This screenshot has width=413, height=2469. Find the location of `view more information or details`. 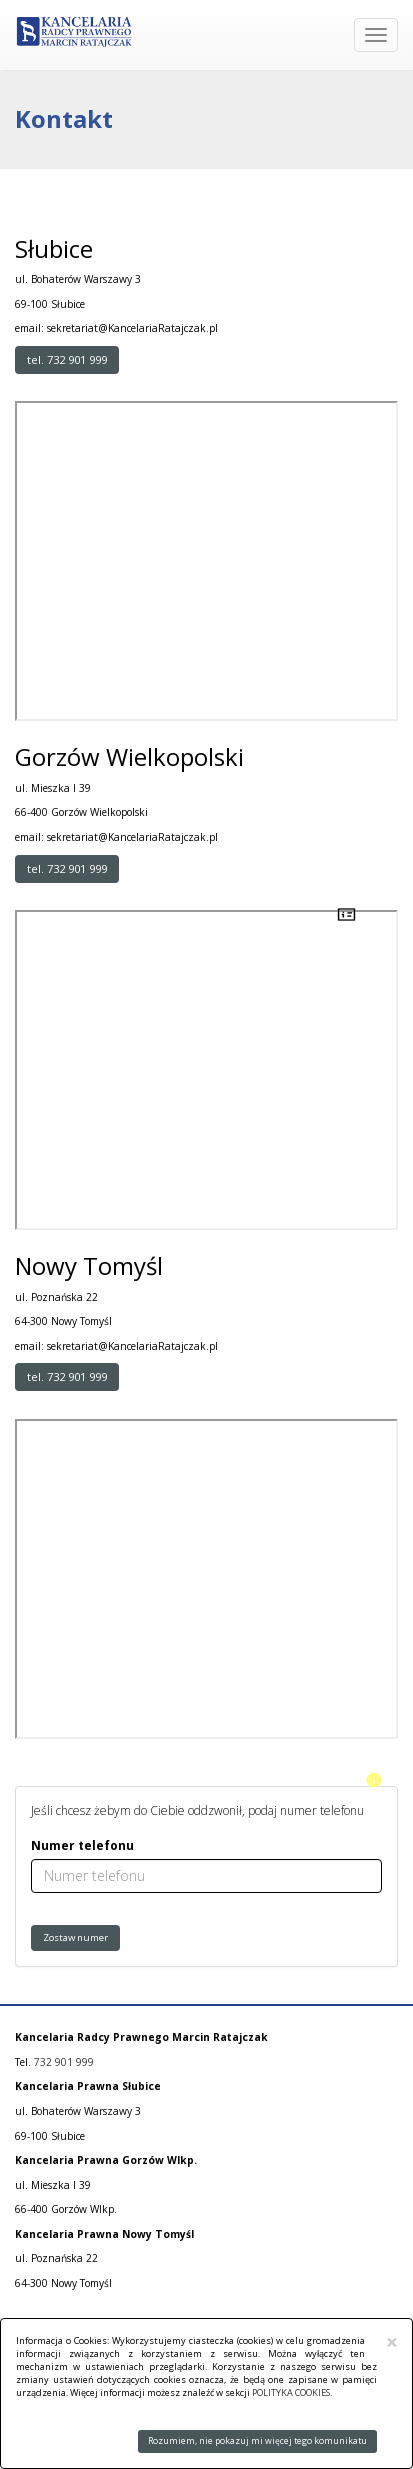

view more information or details is located at coordinates (374, 1780).